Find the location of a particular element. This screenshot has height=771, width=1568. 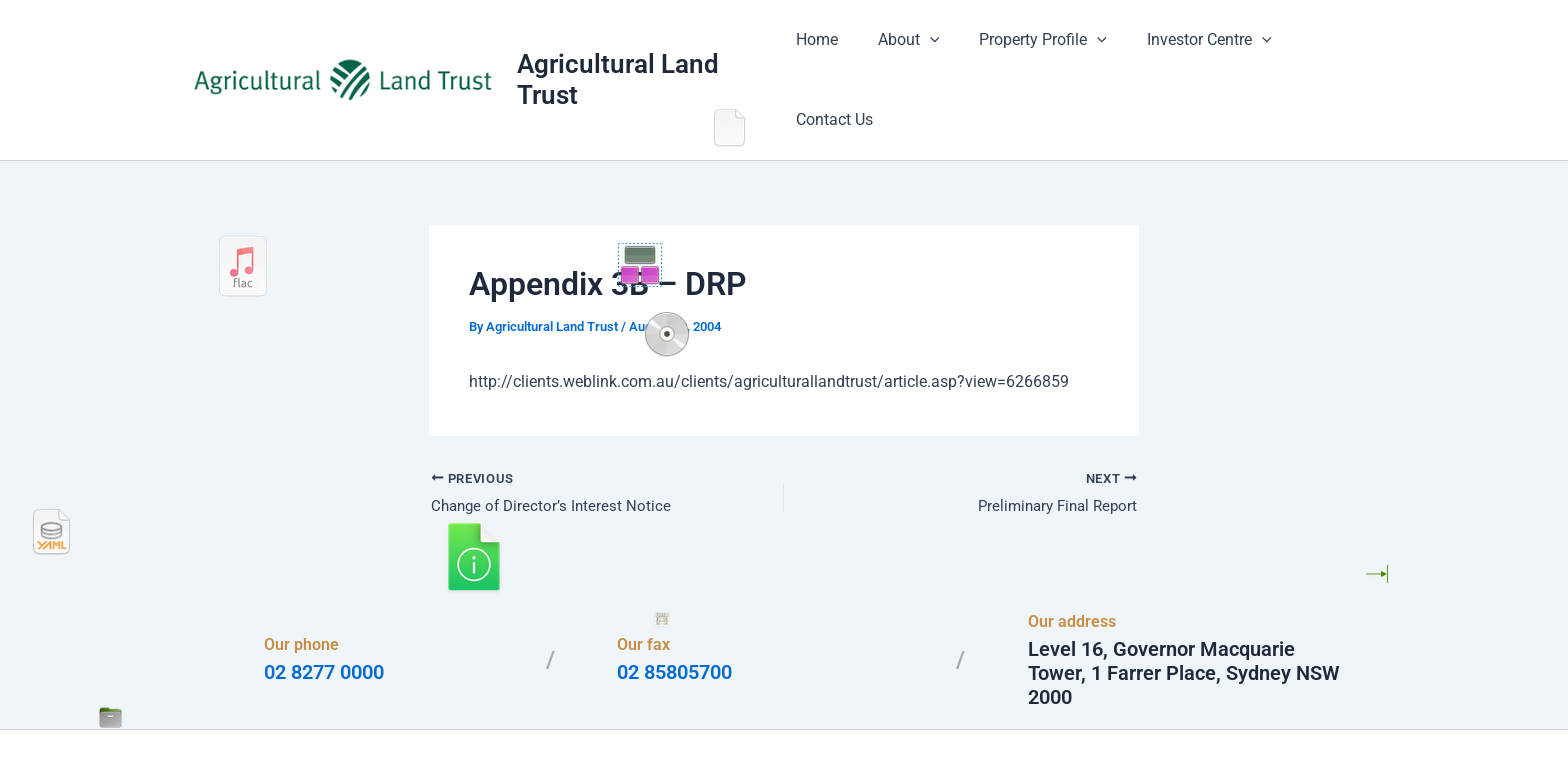

a compiled html help file (.chm) is located at coordinates (474, 558).